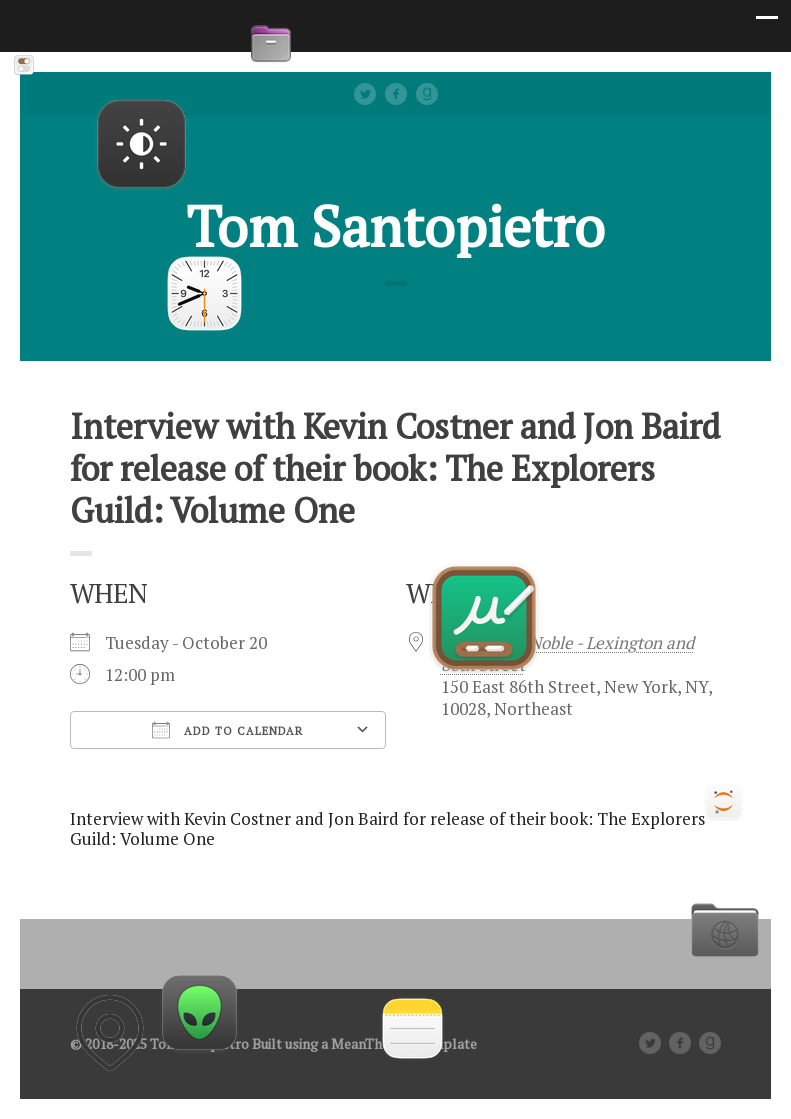  I want to click on access location settings, so click(110, 1033).